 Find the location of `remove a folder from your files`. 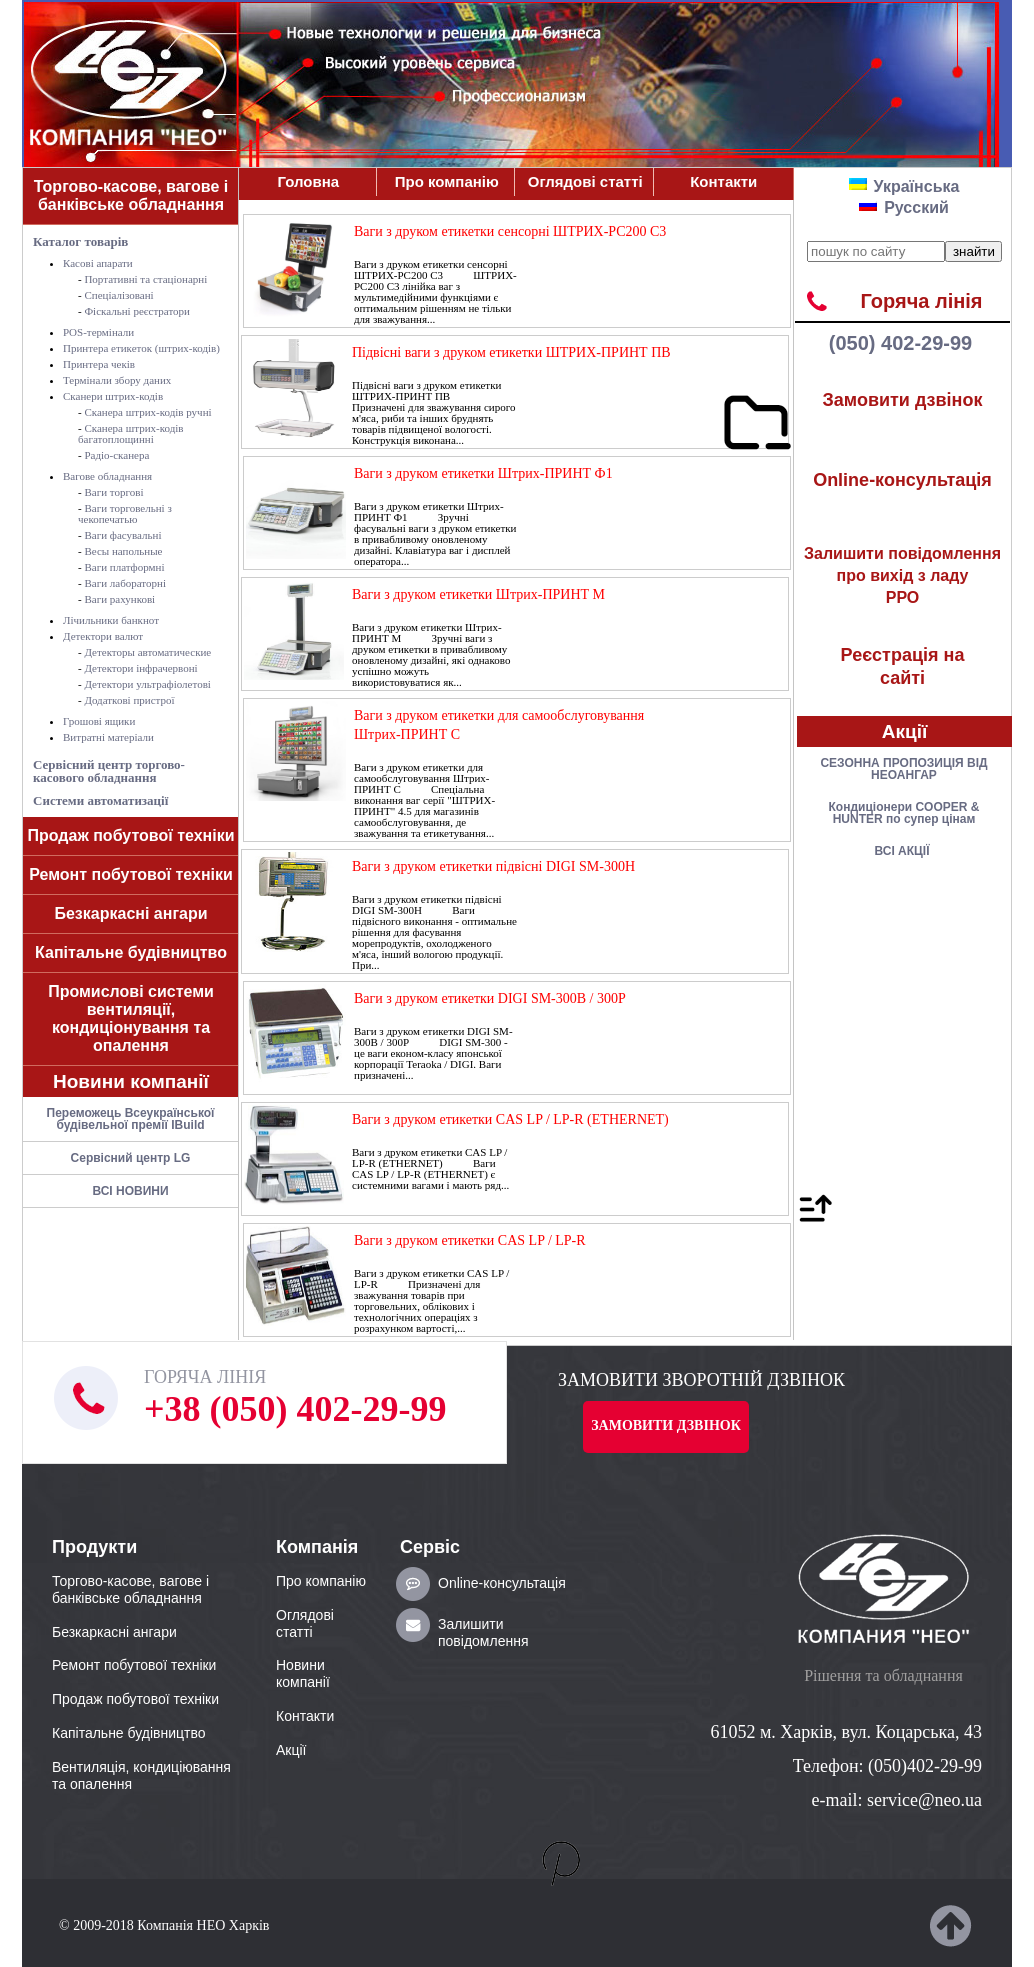

remove a folder from your files is located at coordinates (756, 424).